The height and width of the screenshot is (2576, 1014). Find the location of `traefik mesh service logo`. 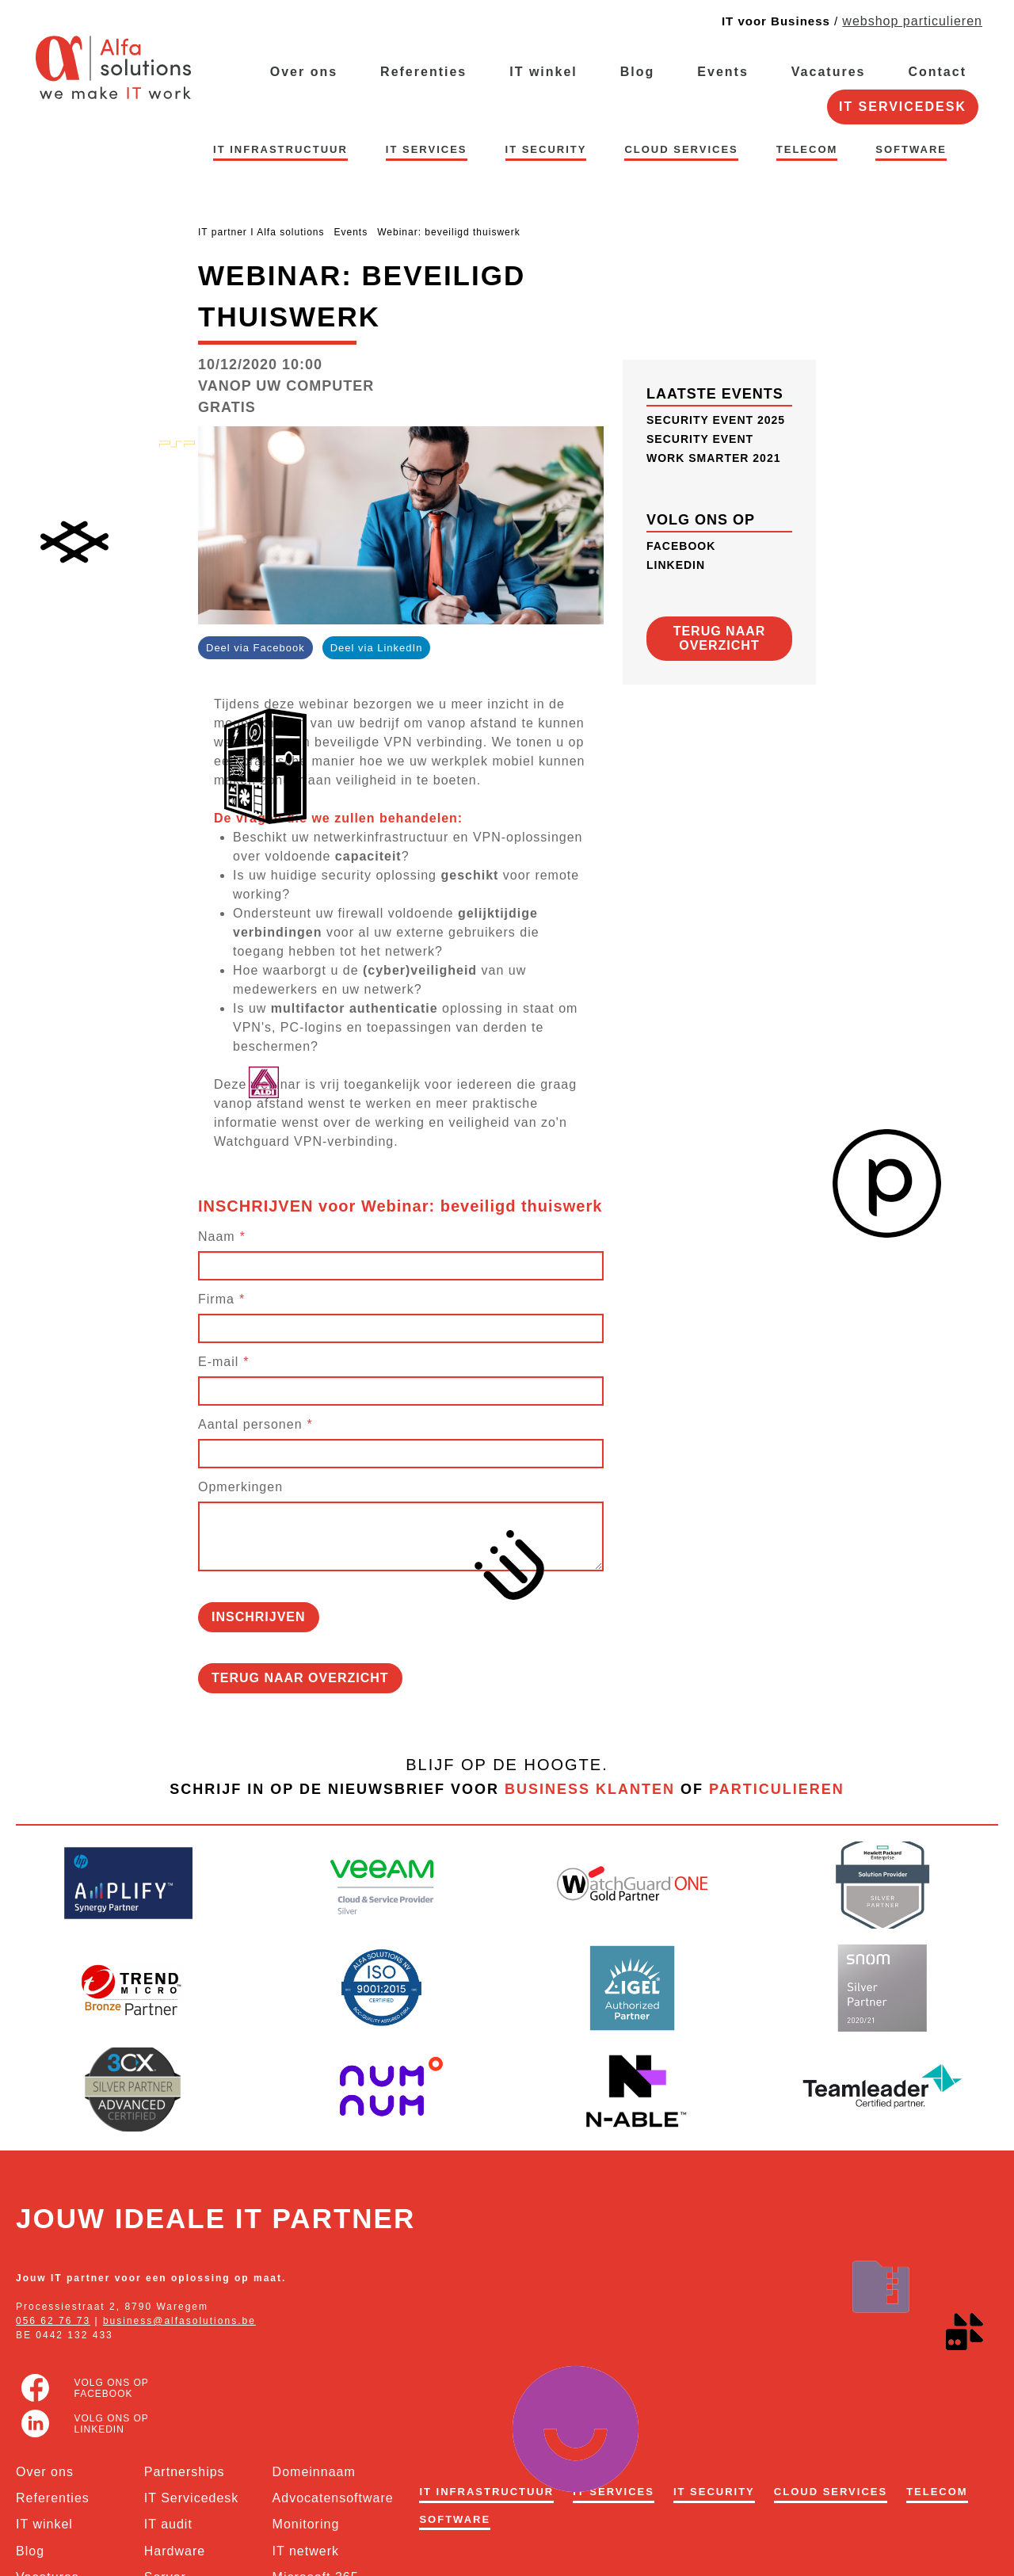

traefik mesh service logo is located at coordinates (74, 542).